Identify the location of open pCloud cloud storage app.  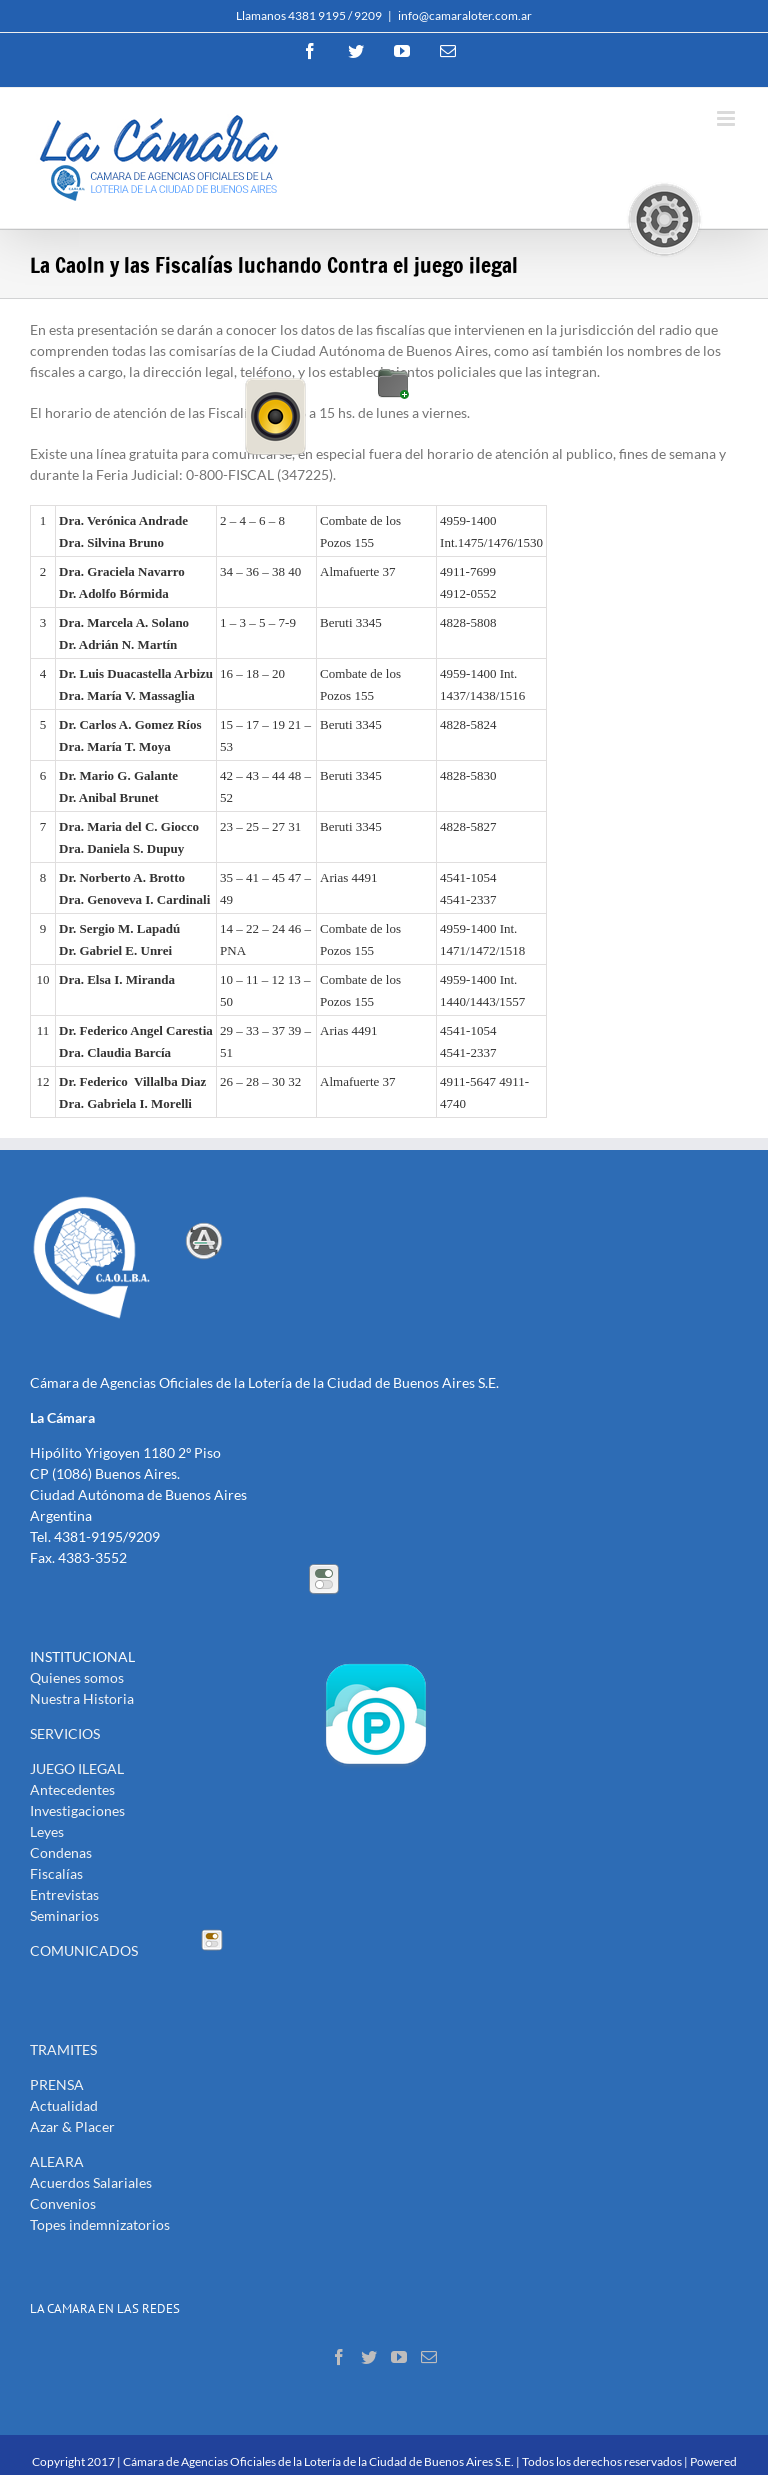
(376, 1714).